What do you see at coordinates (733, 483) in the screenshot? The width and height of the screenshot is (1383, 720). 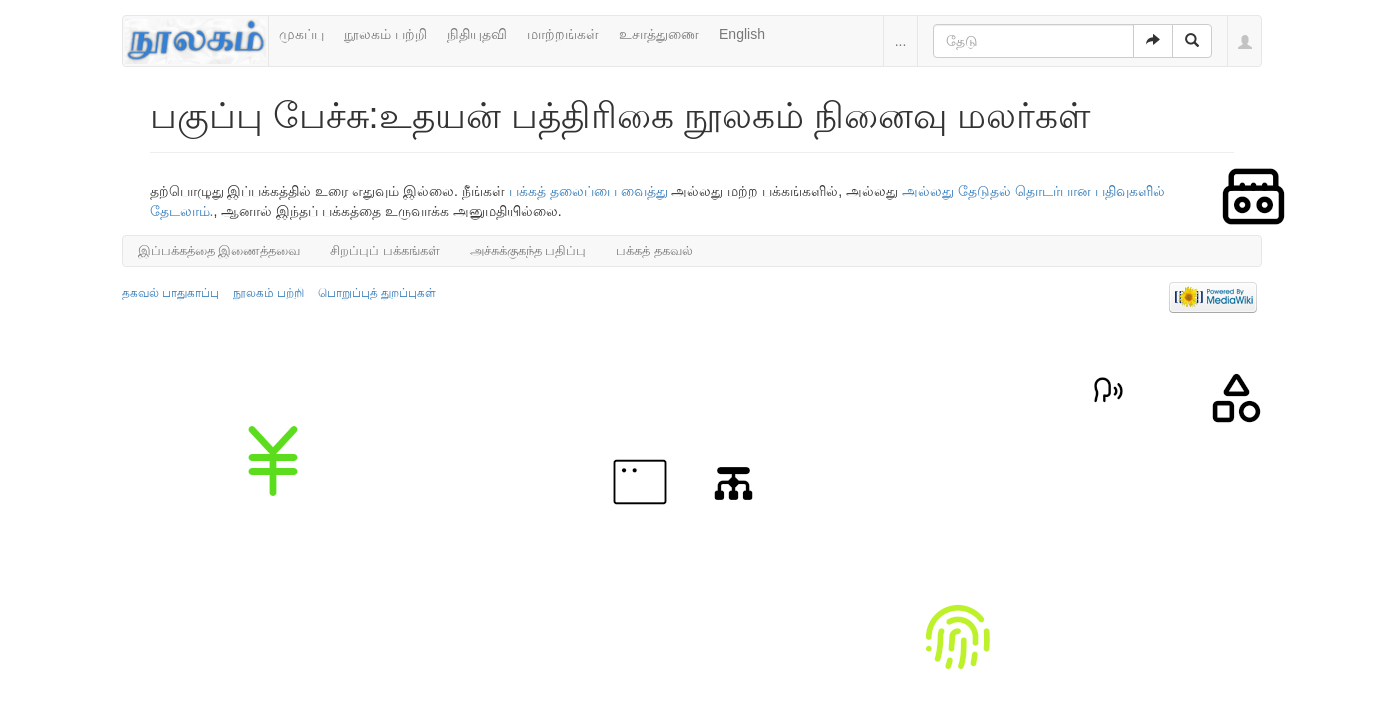 I see `view organizational hierarchy or structure` at bounding box center [733, 483].